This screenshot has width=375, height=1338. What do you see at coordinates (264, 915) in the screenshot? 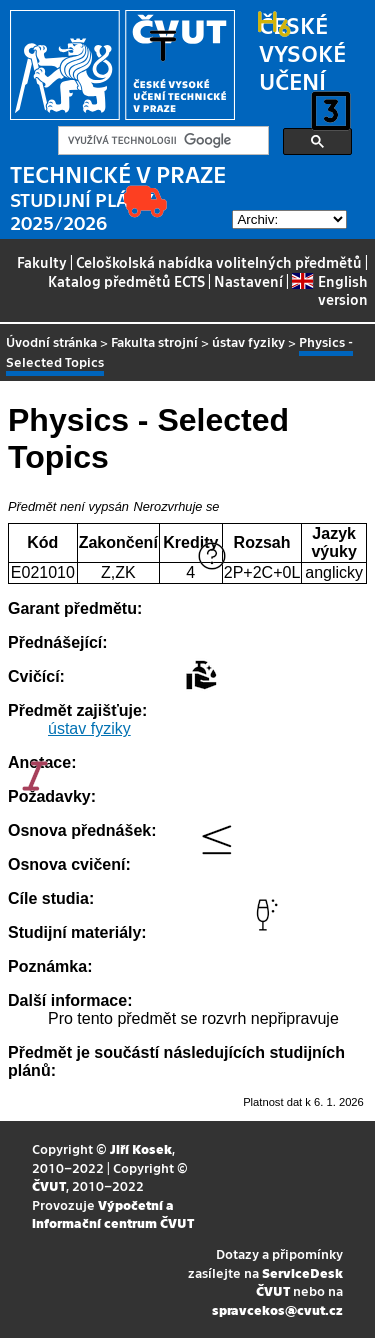
I see `celebrate an achievement or milestone` at bounding box center [264, 915].